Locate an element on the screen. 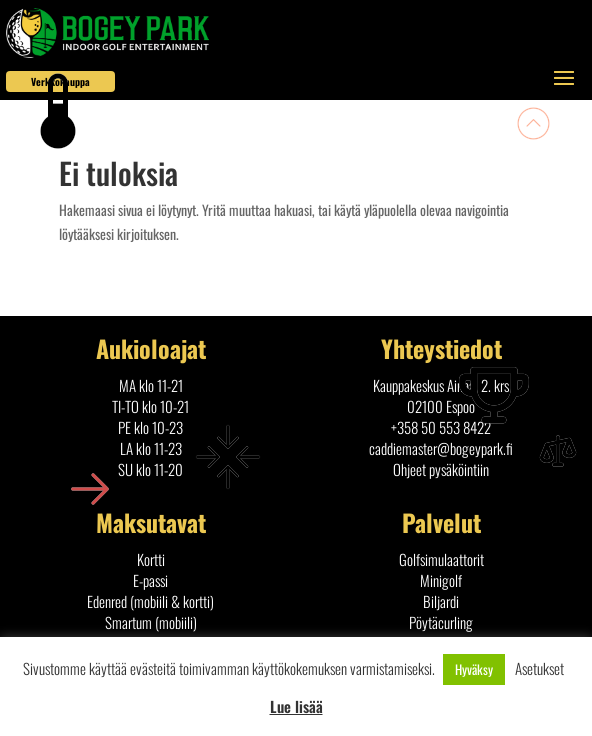  access legal terms or policies is located at coordinates (558, 451).